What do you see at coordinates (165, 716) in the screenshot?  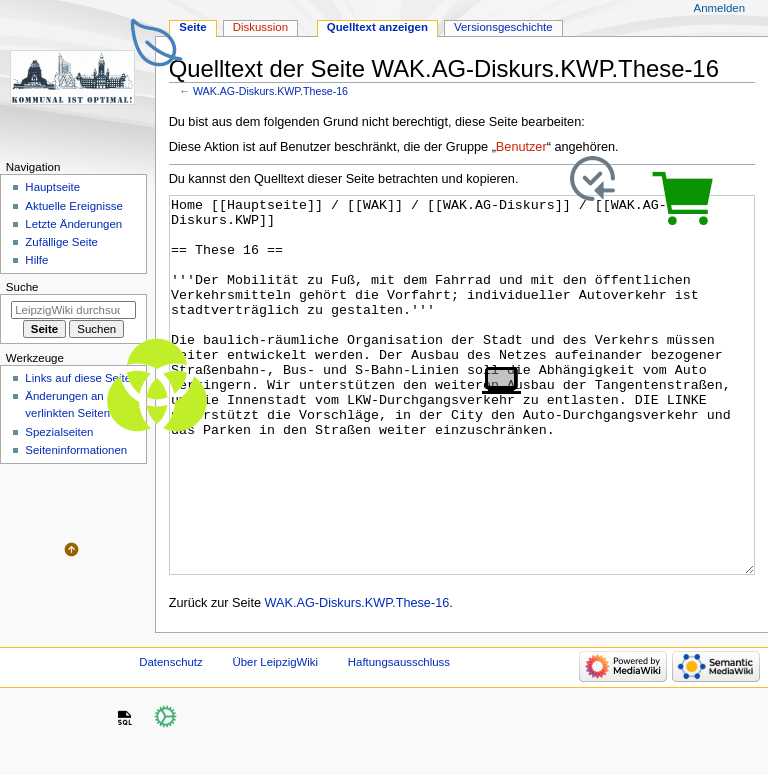 I see `access settings` at bounding box center [165, 716].